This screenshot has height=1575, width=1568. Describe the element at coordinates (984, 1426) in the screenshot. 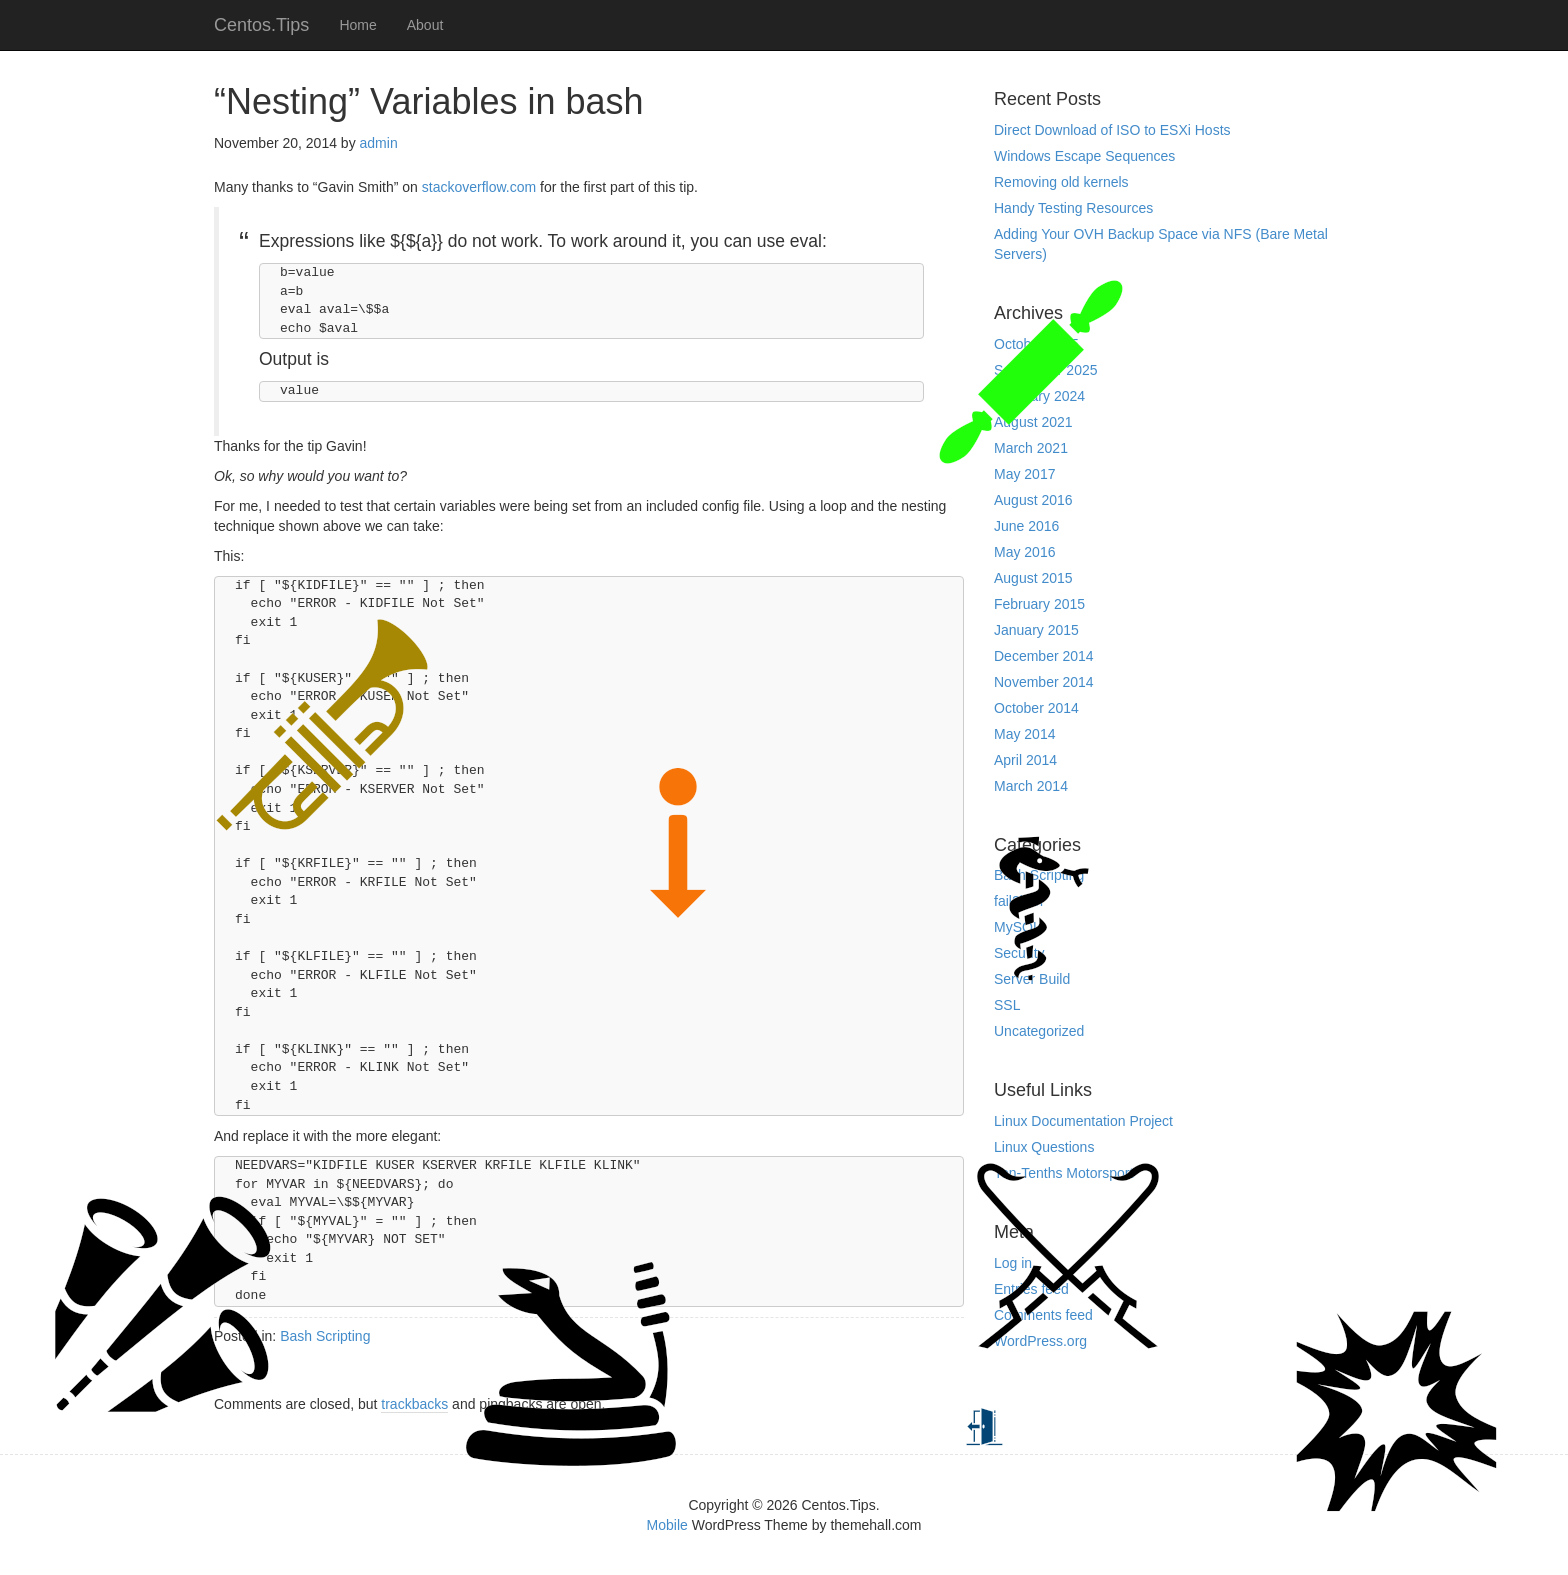

I see `enter a room or building` at that location.